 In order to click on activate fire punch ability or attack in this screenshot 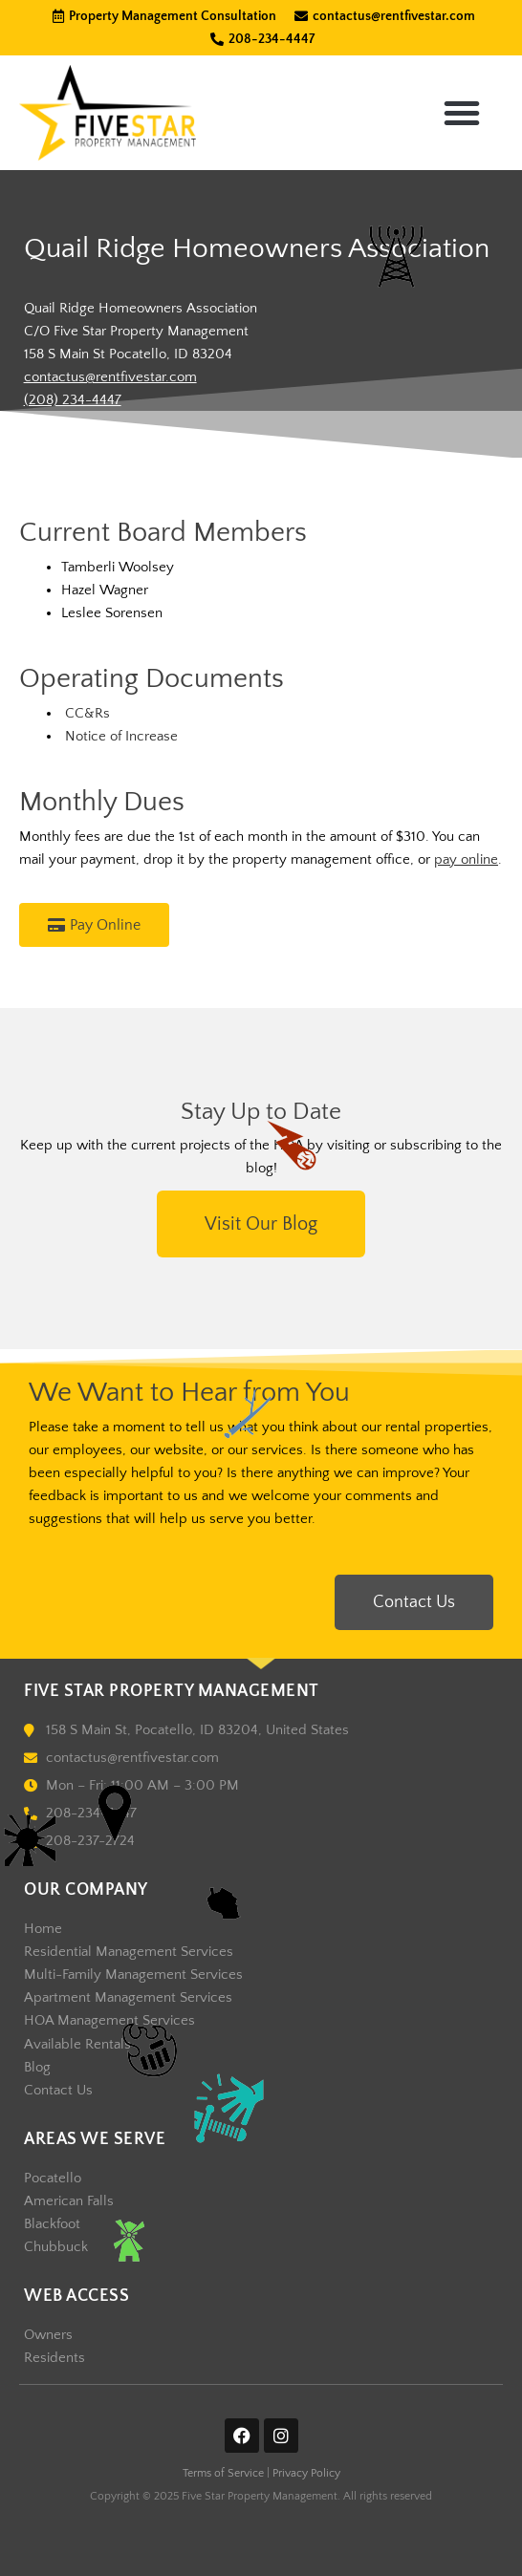, I will do `click(149, 2050)`.